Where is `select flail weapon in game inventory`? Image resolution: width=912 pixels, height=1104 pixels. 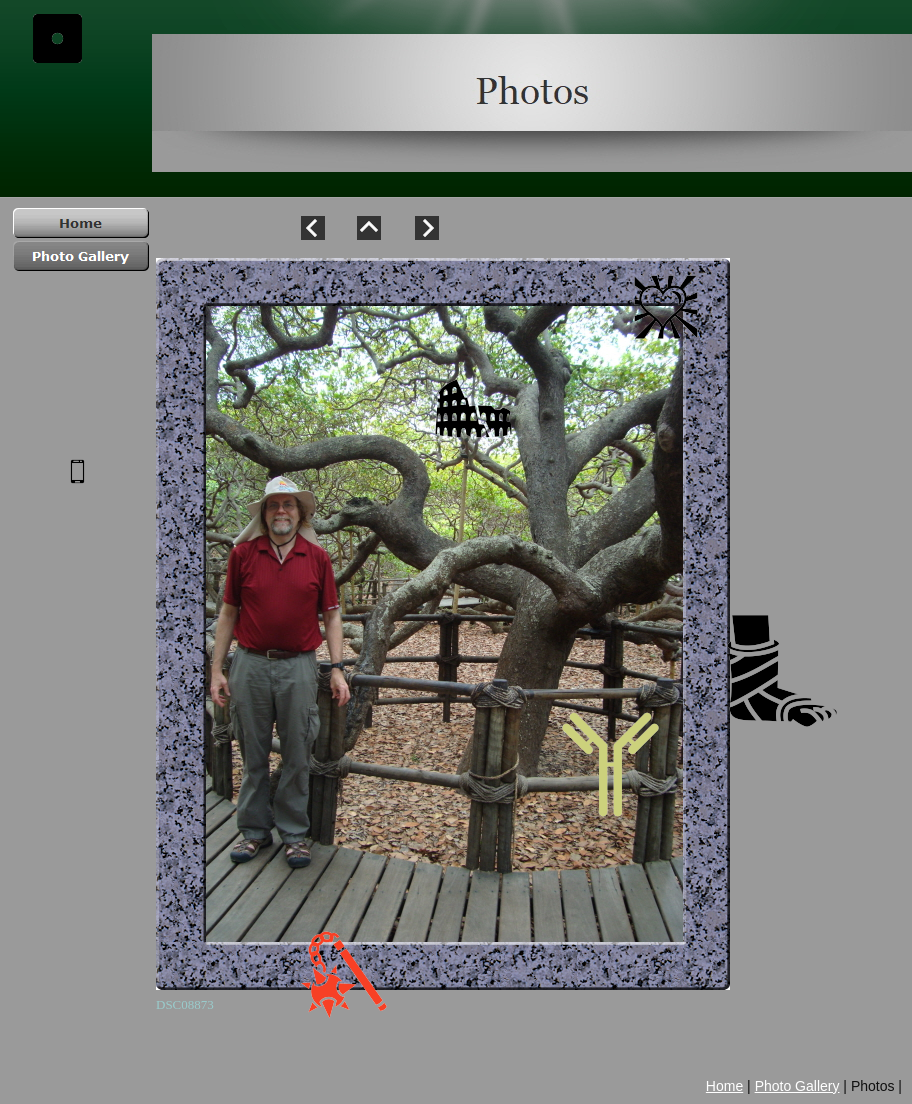 select flail weapon in game inventory is located at coordinates (344, 975).